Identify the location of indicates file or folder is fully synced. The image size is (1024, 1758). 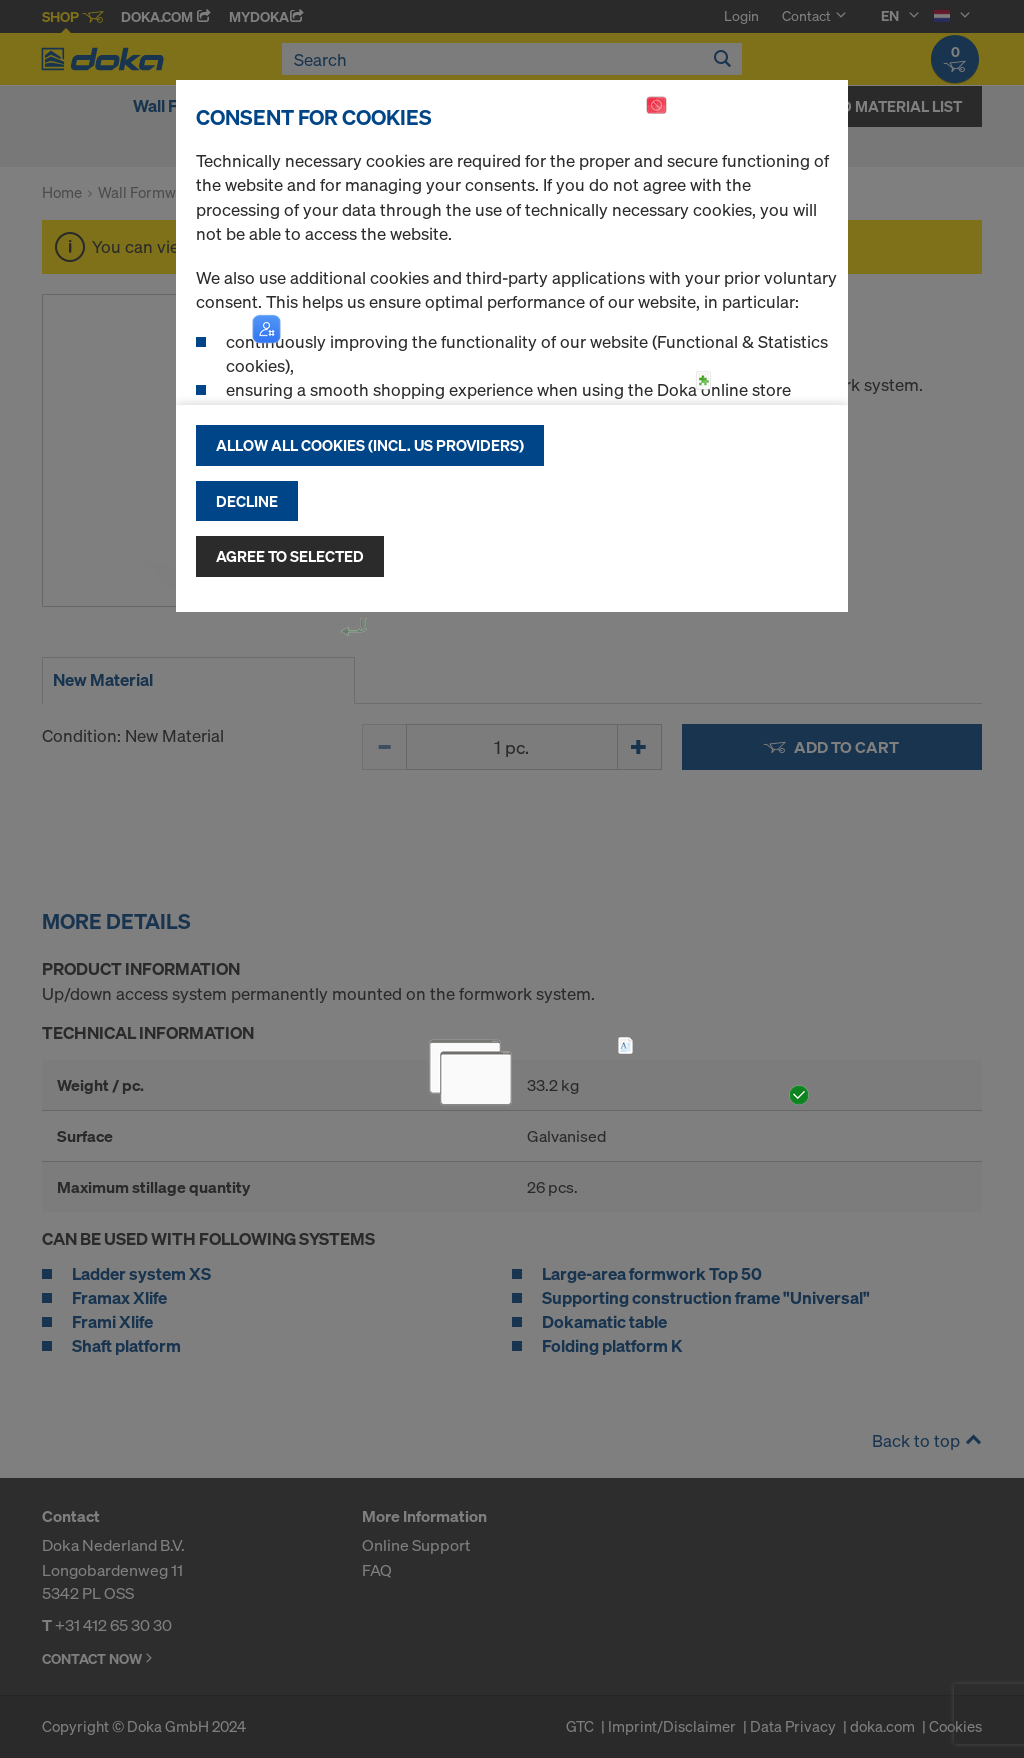
(799, 1095).